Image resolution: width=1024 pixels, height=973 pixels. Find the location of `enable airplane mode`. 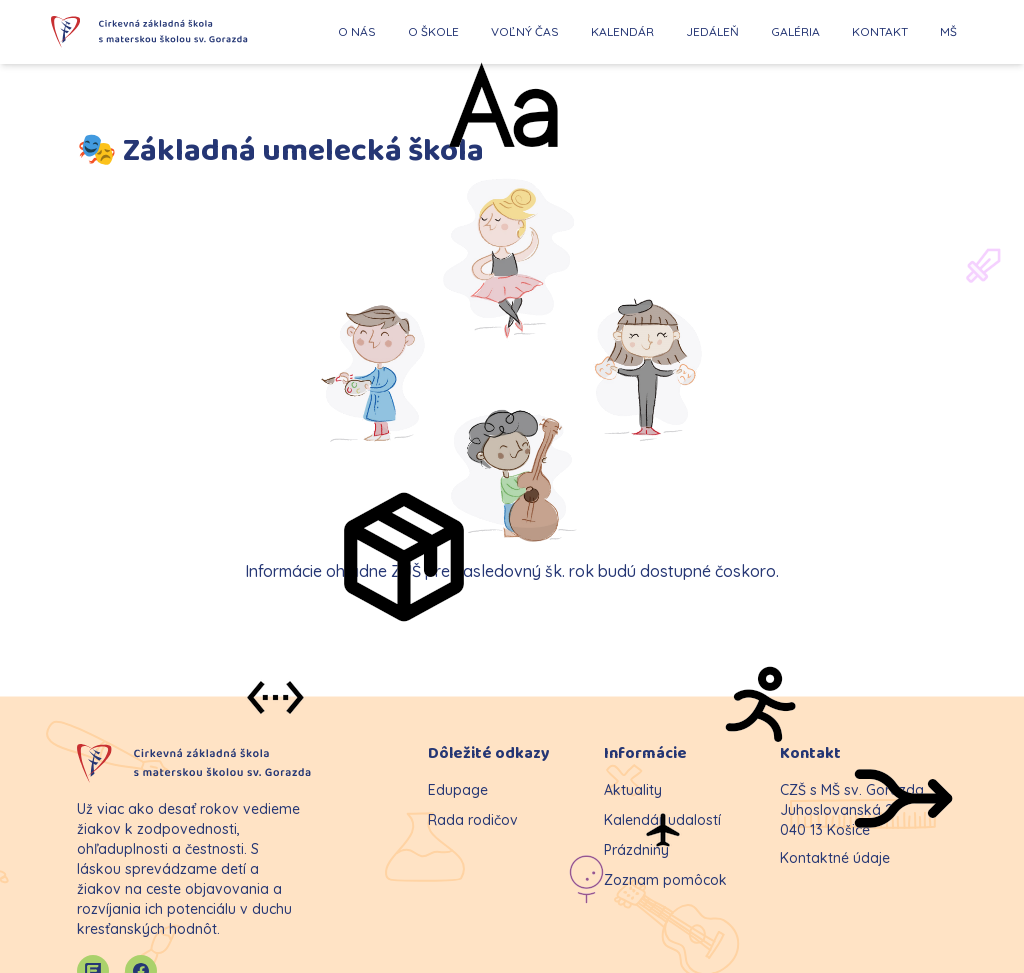

enable airplane mode is located at coordinates (663, 830).